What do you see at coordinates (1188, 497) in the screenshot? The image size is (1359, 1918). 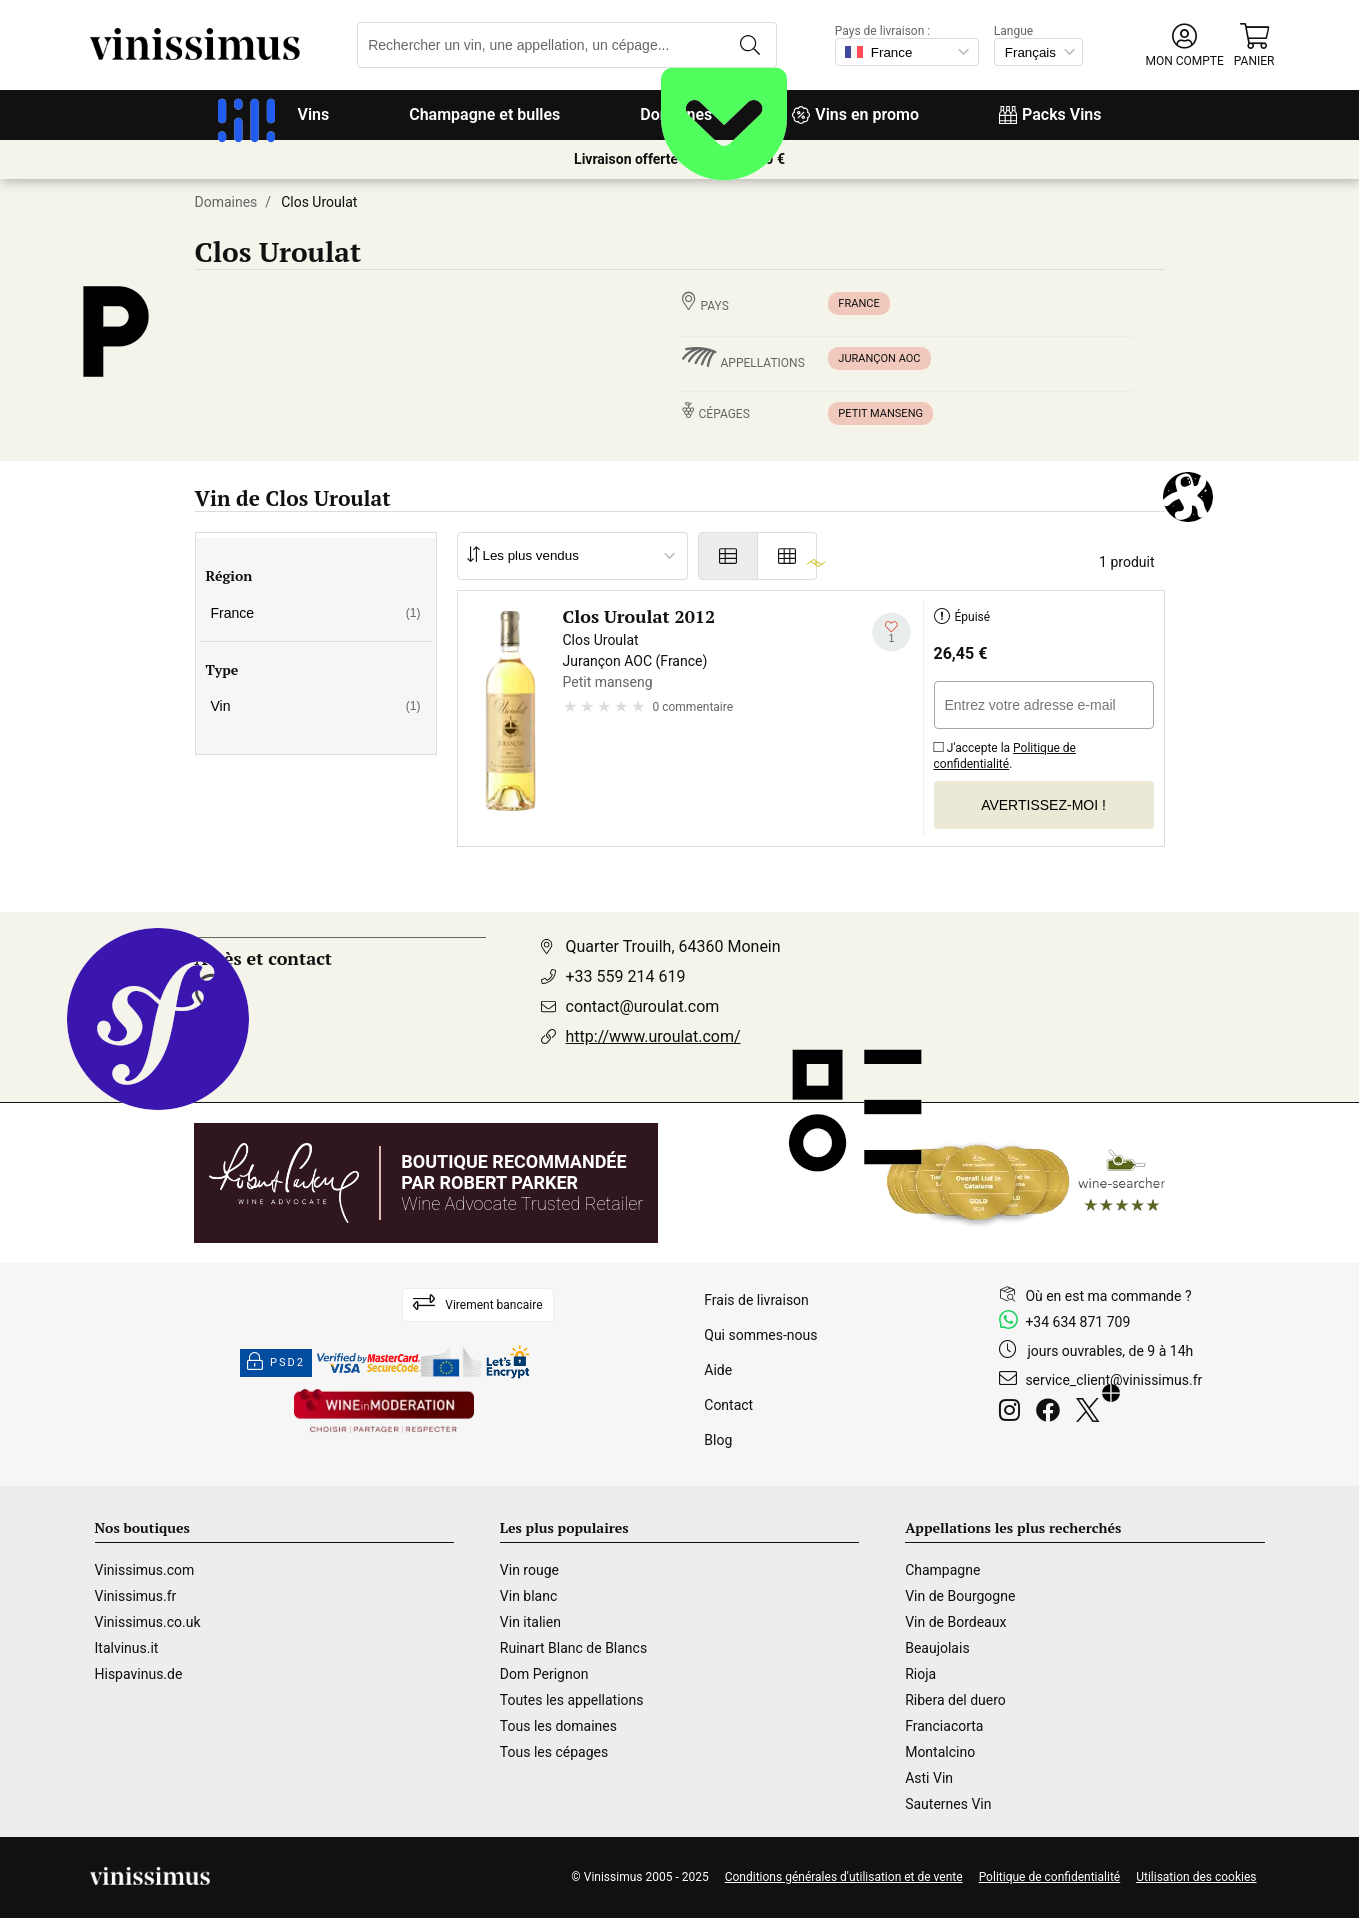 I see `open the odysee app` at bounding box center [1188, 497].